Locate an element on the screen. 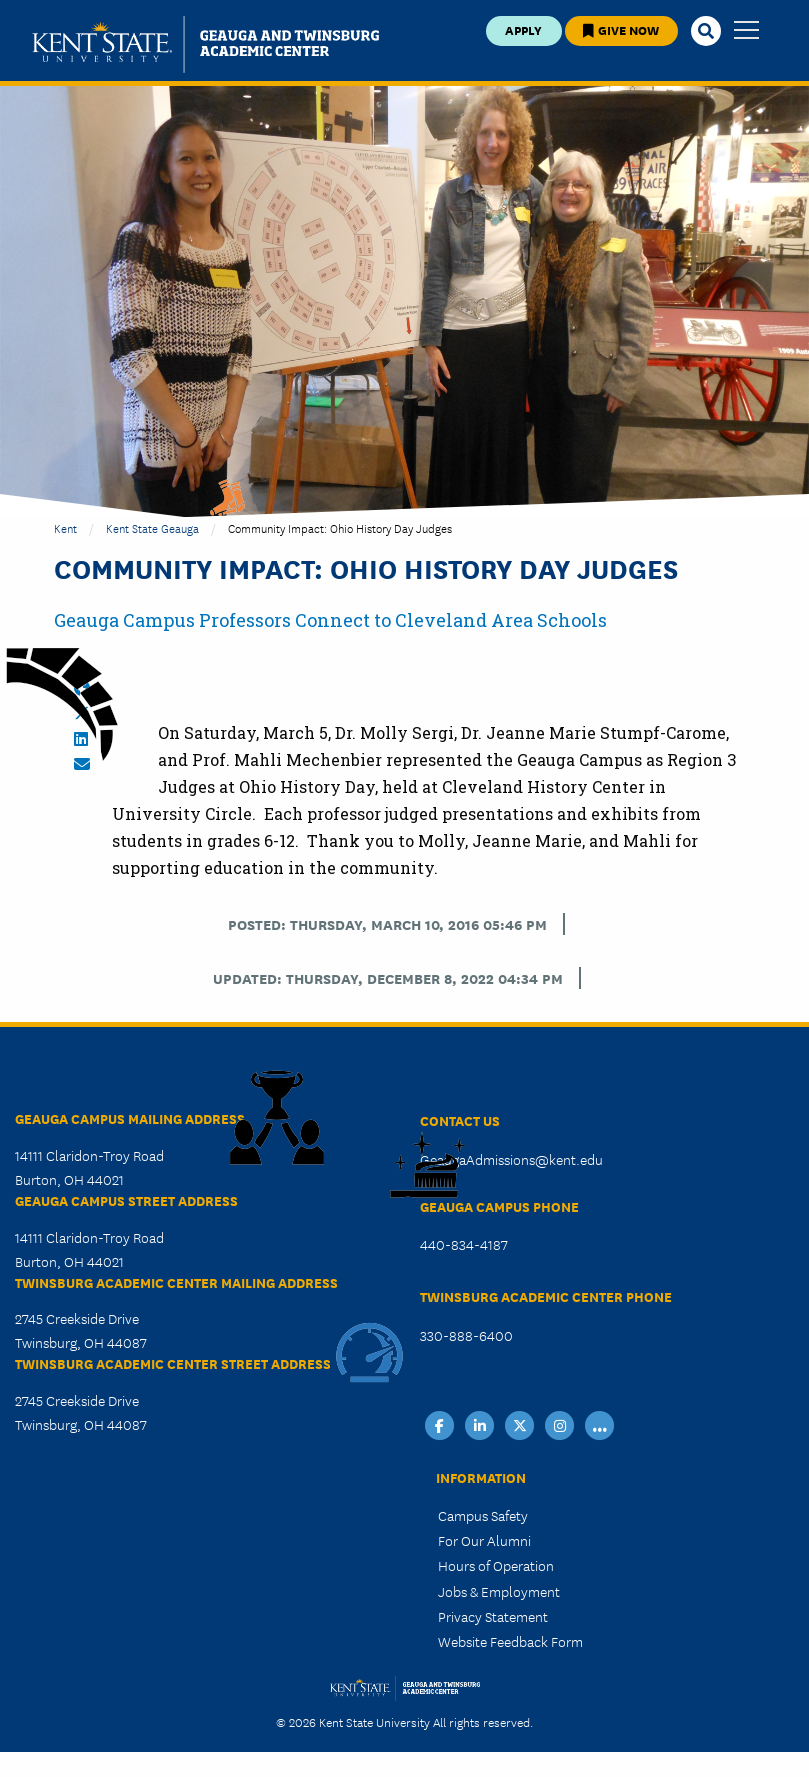 This screenshot has height=1777, width=809. access dental care or oral hygiene settings is located at coordinates (427, 1168).